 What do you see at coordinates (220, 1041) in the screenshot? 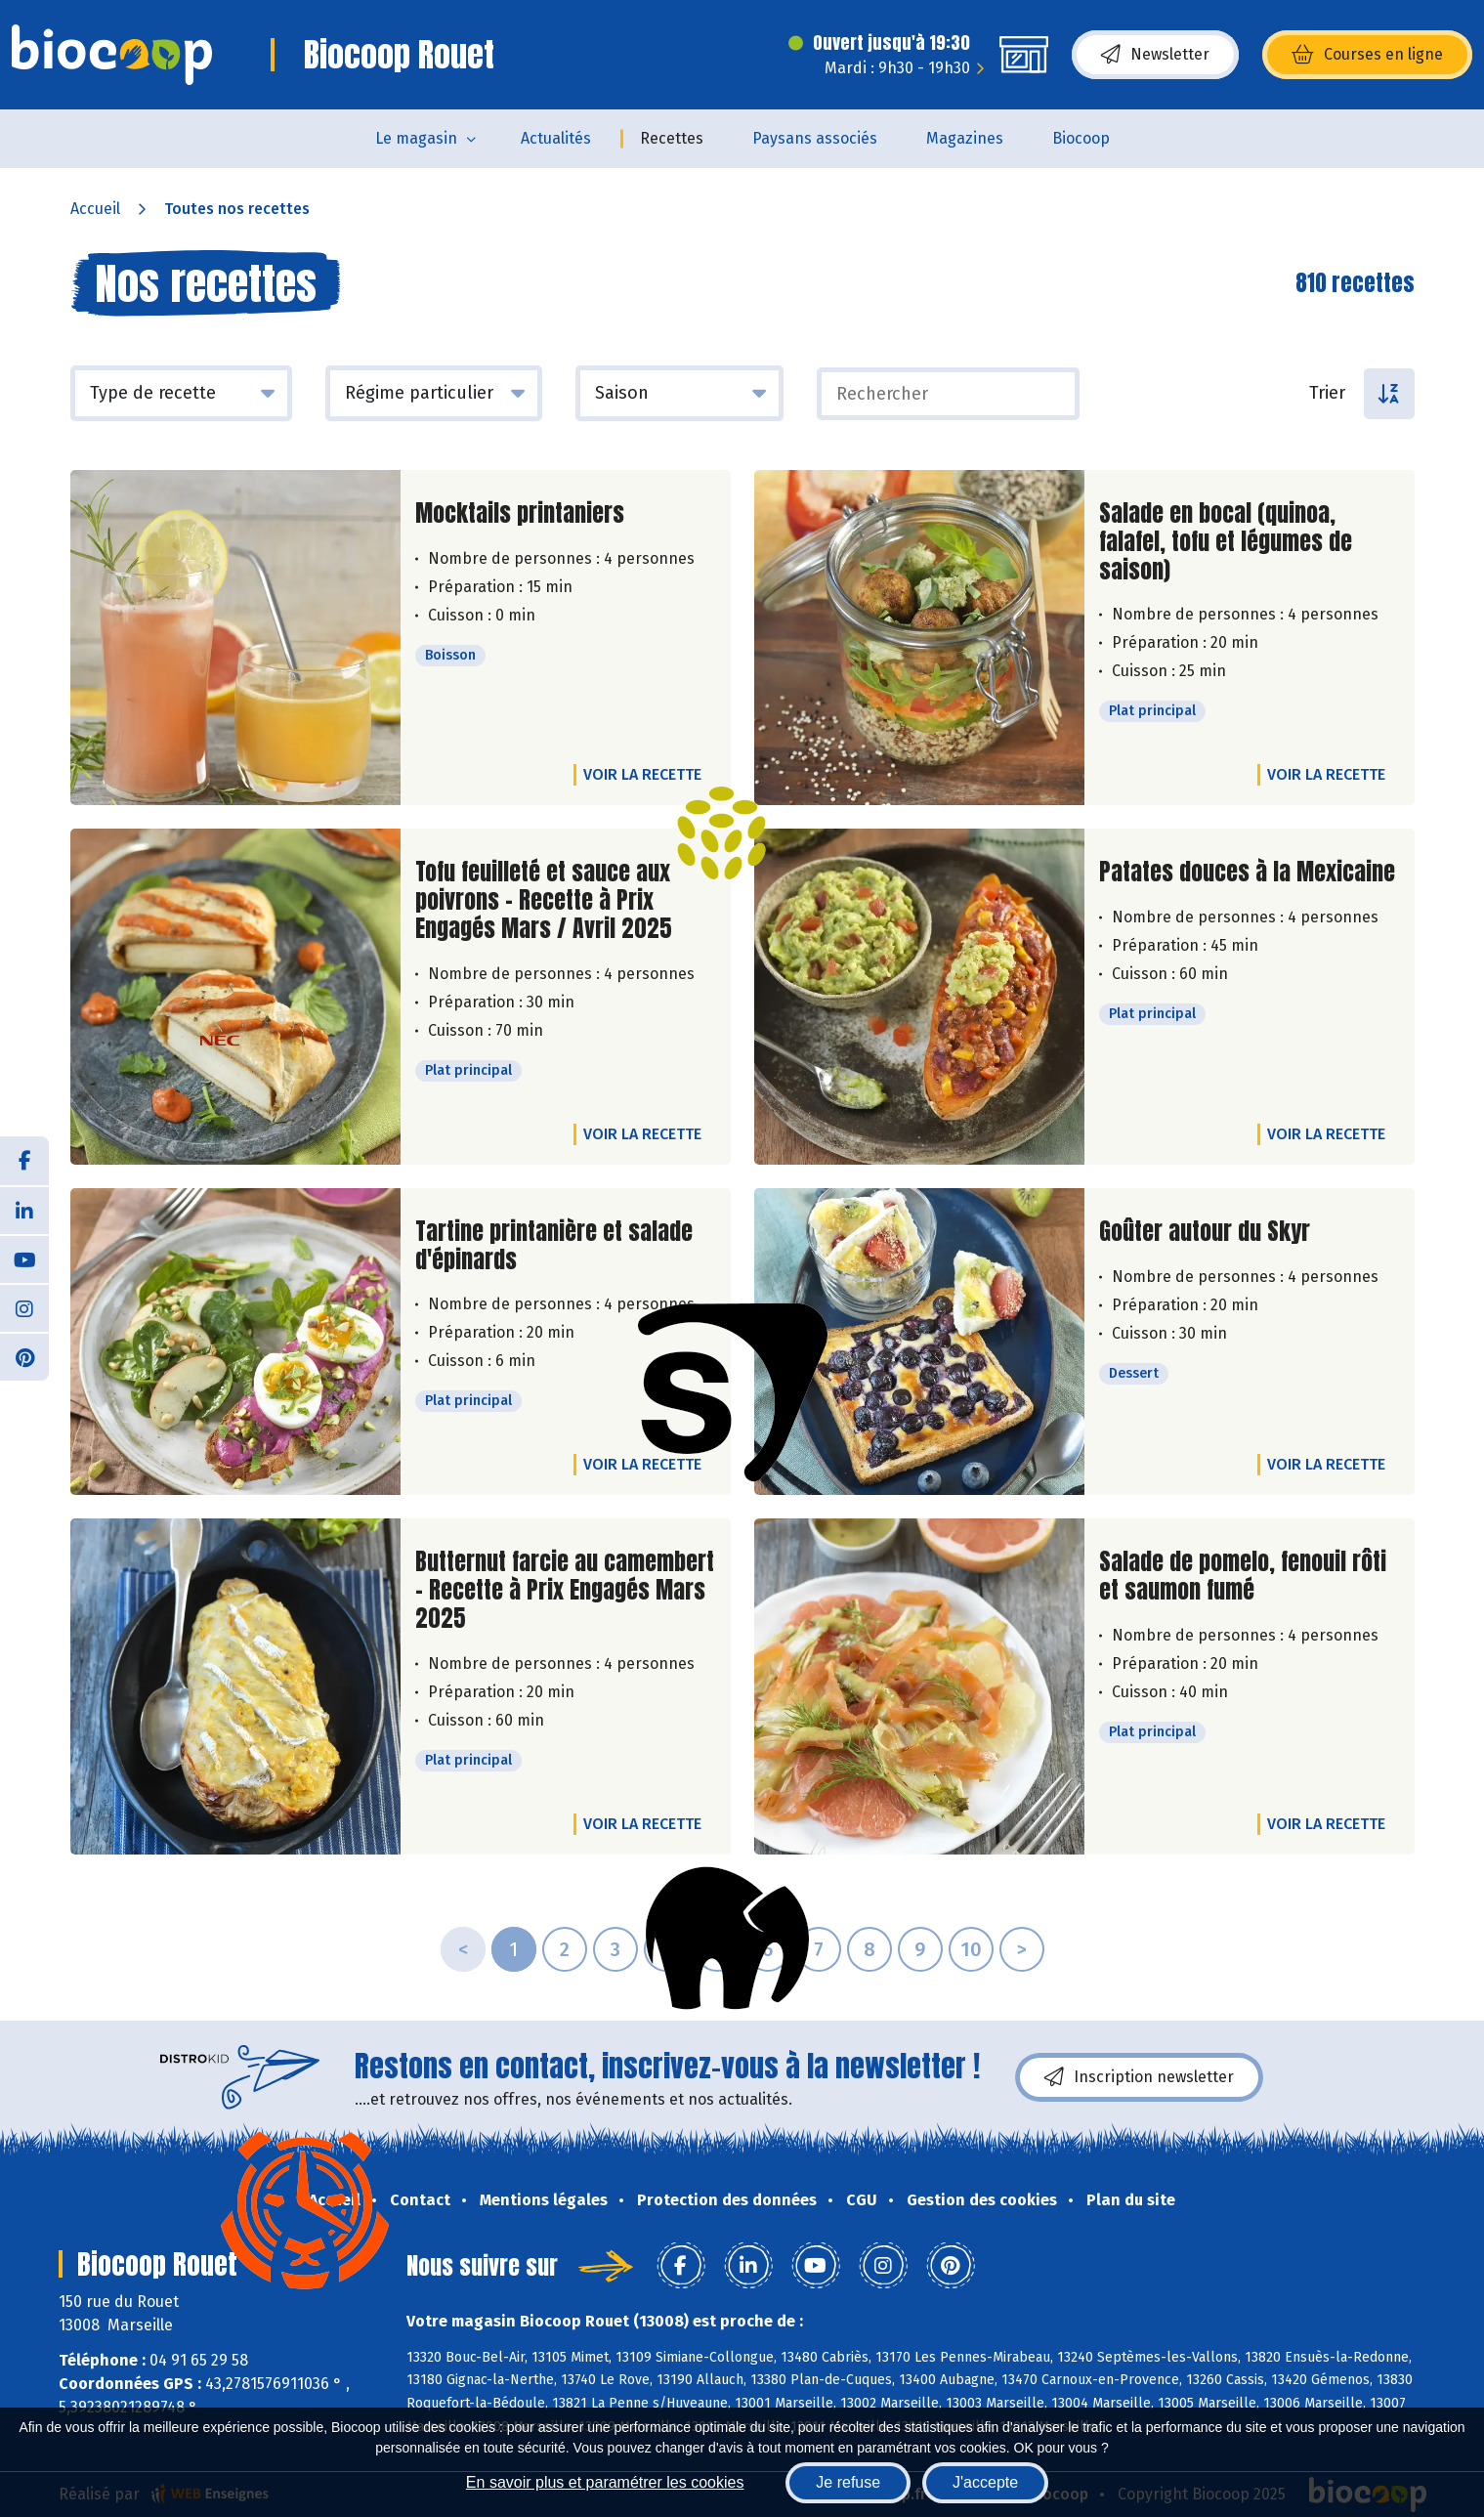
I see `NEC corporation brand logo` at bounding box center [220, 1041].